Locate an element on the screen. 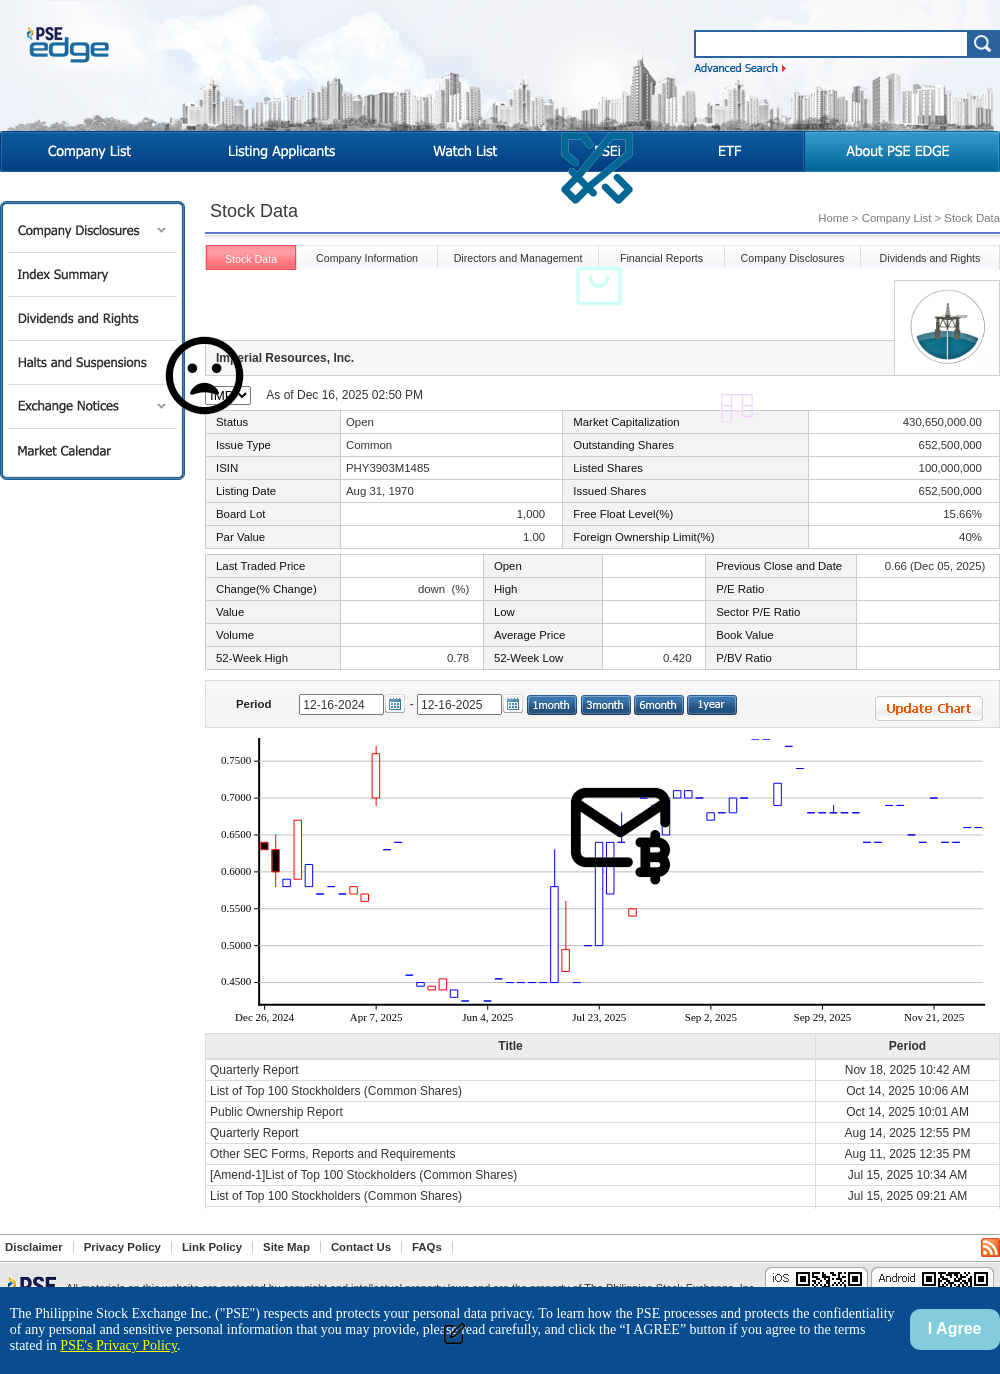  receive bitcoin payment notifications is located at coordinates (620, 827).